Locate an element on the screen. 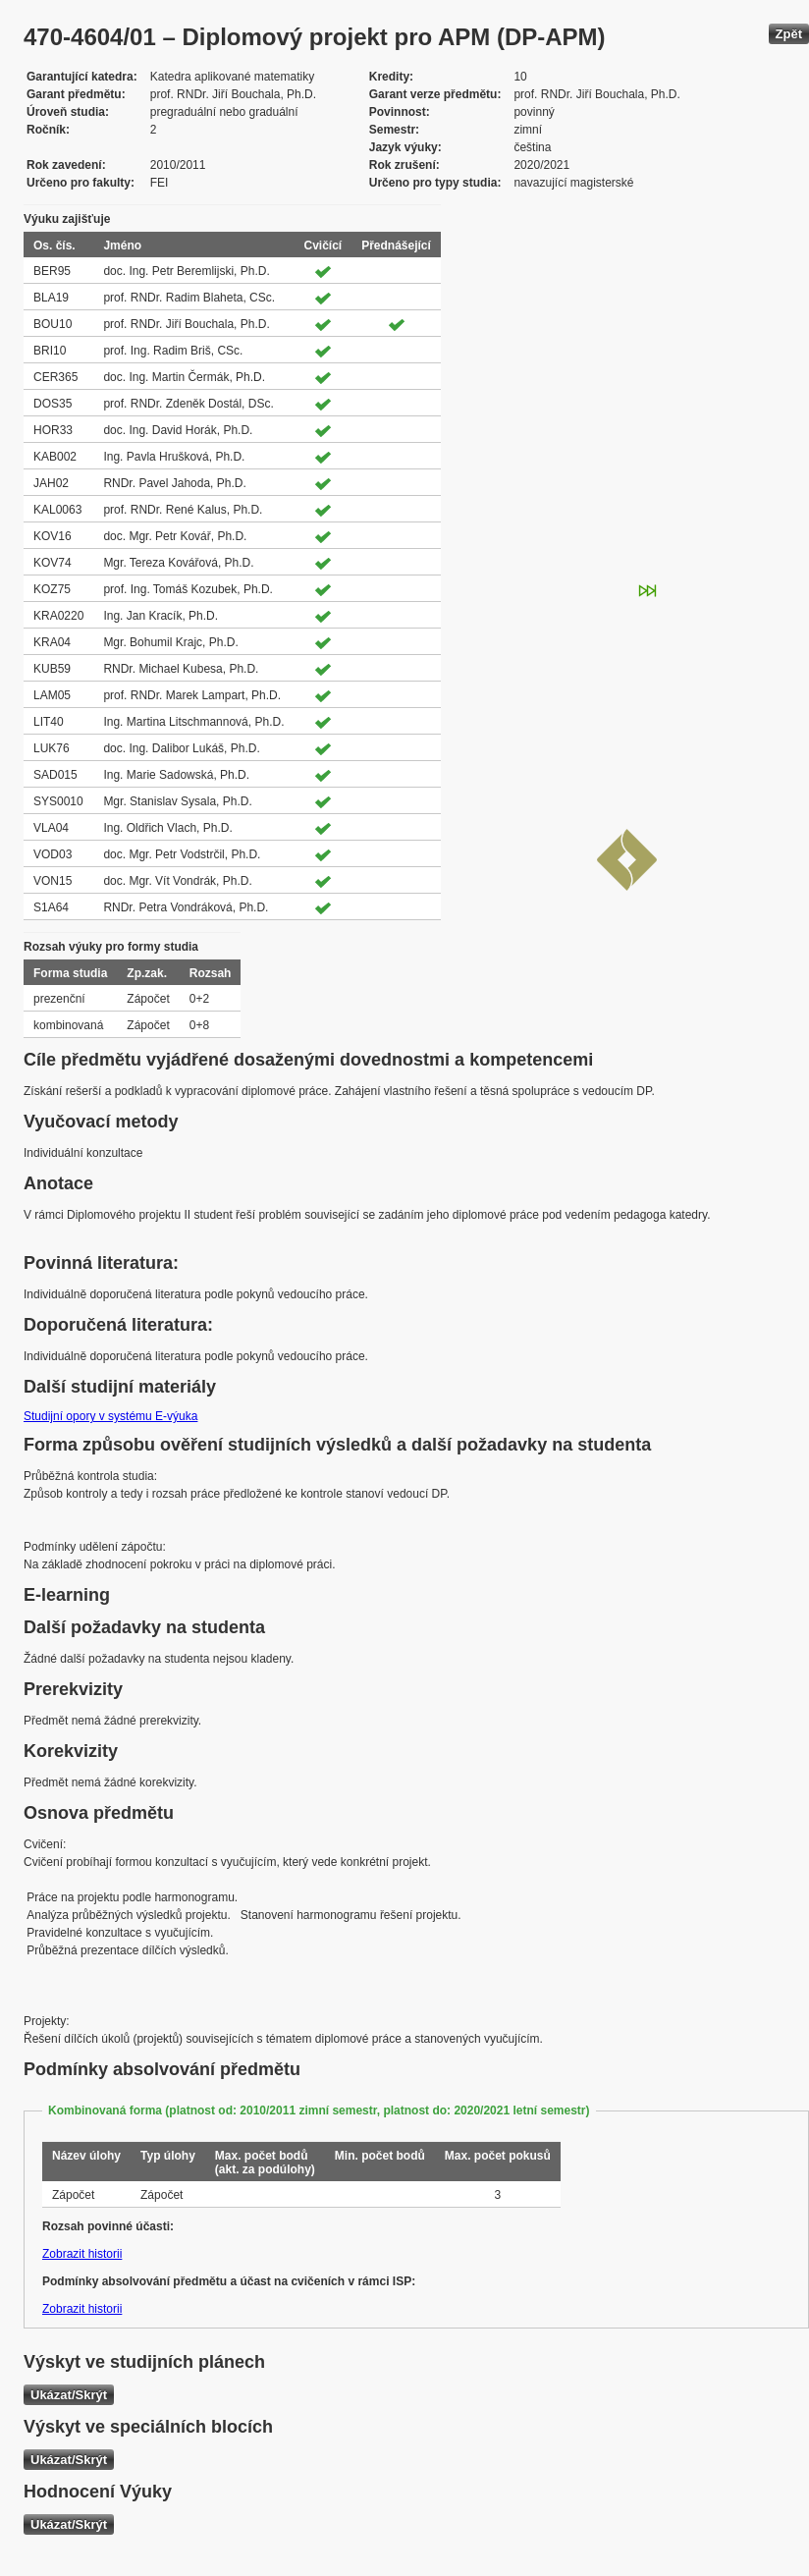 The image size is (809, 2576). open Jira Software for project tracking is located at coordinates (626, 859).